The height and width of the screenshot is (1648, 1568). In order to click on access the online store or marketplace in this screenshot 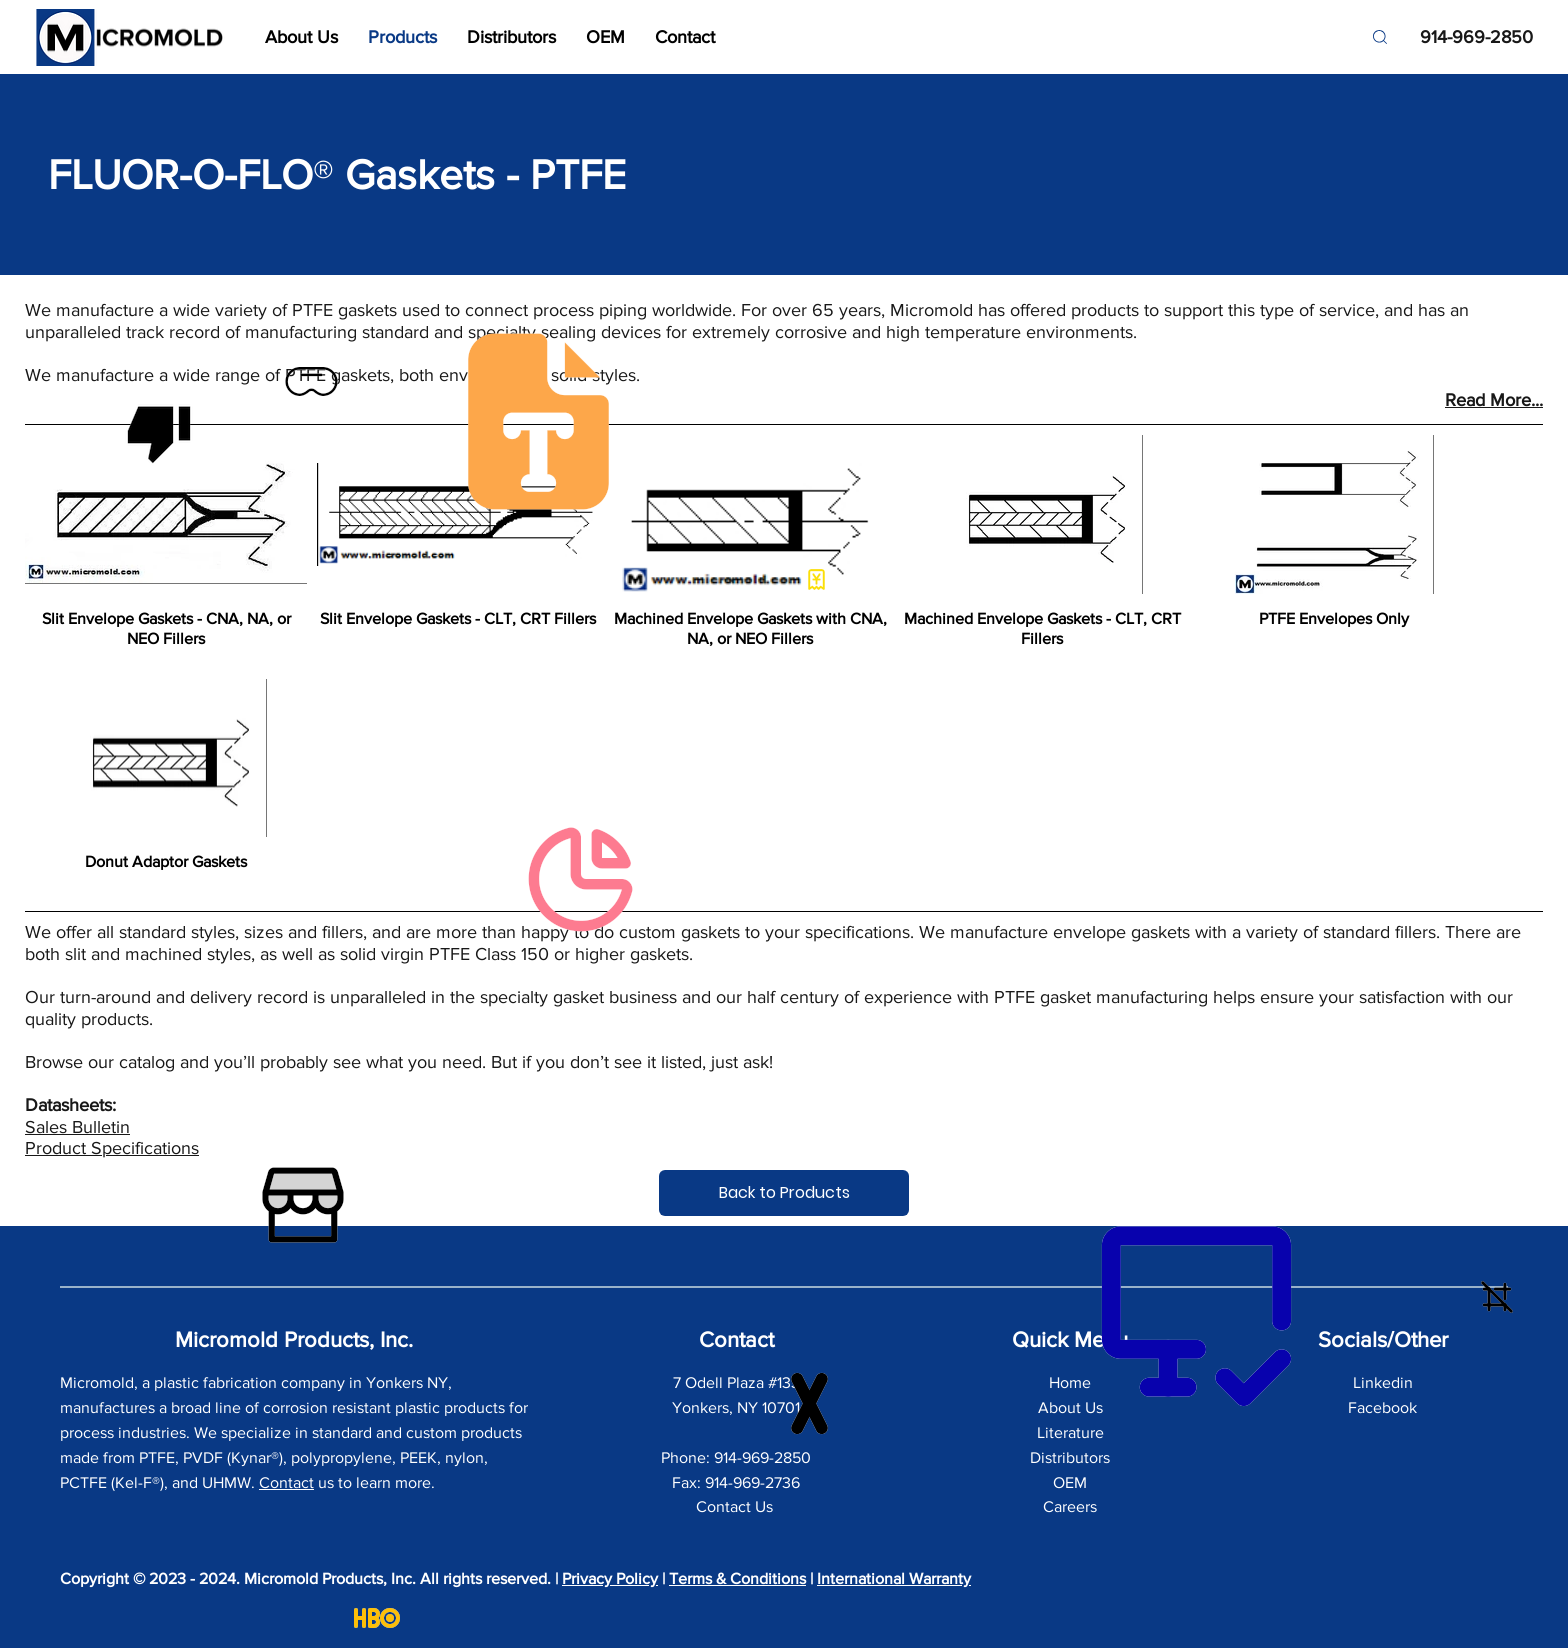, I will do `click(303, 1205)`.